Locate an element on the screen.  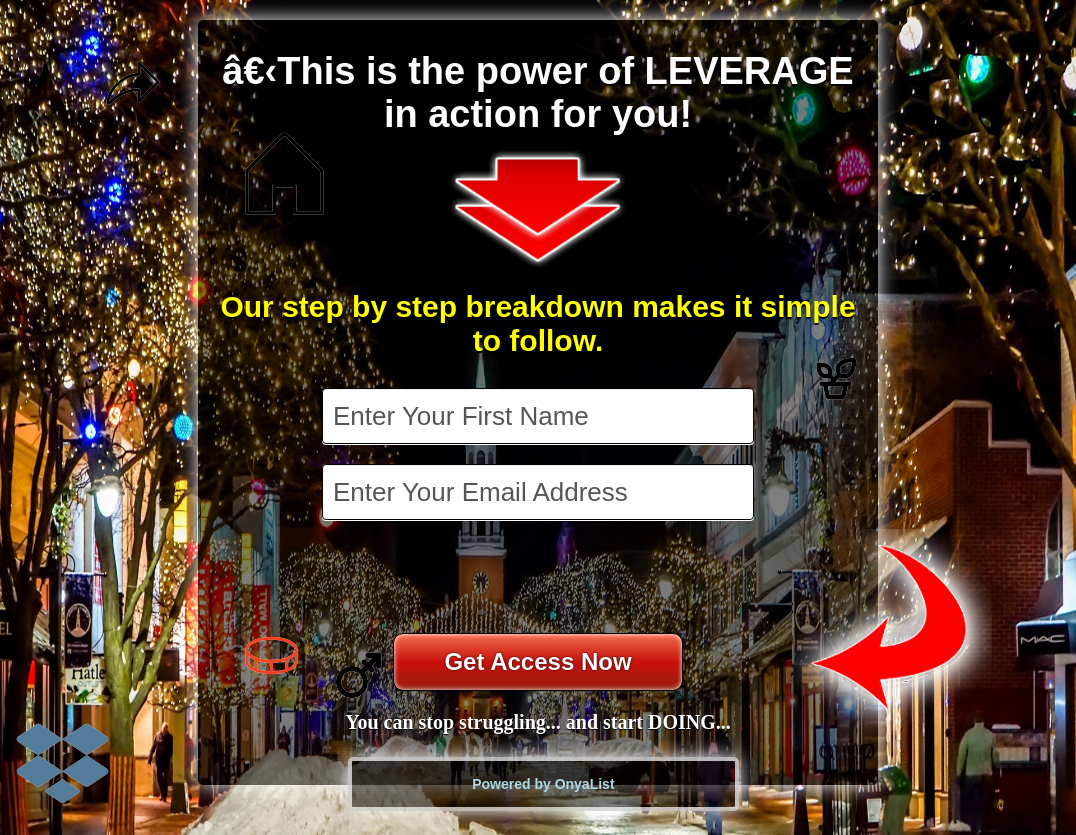
access plant care or gardening features is located at coordinates (835, 378).